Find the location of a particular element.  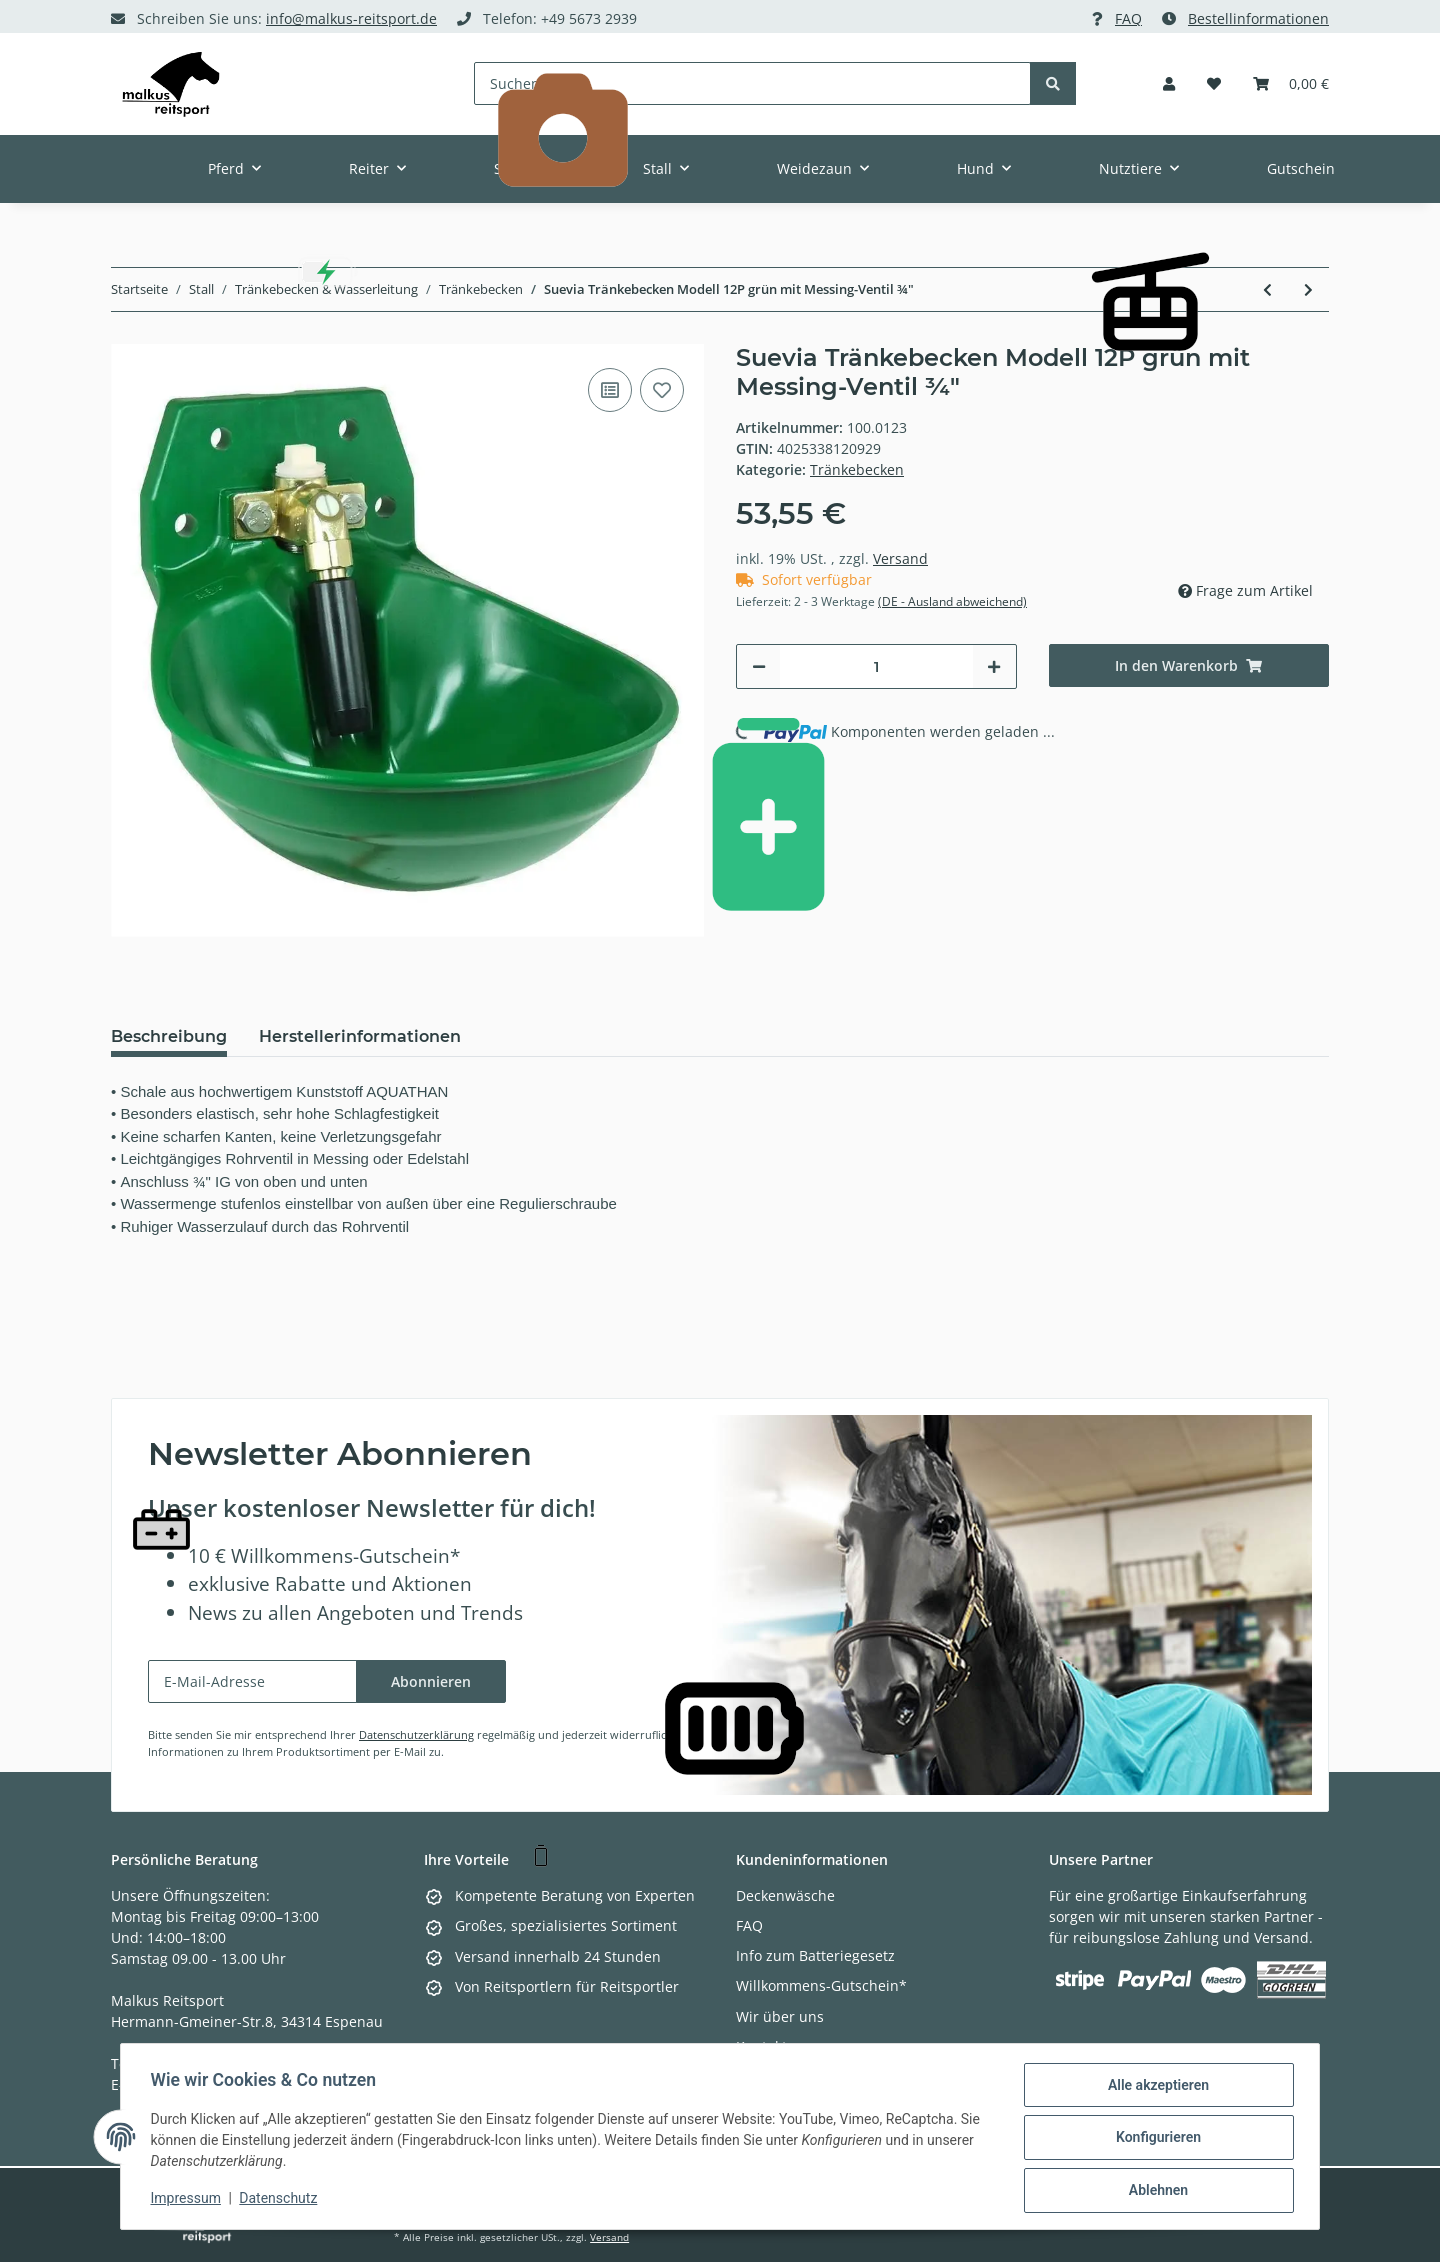

take a photo is located at coordinates (563, 130).